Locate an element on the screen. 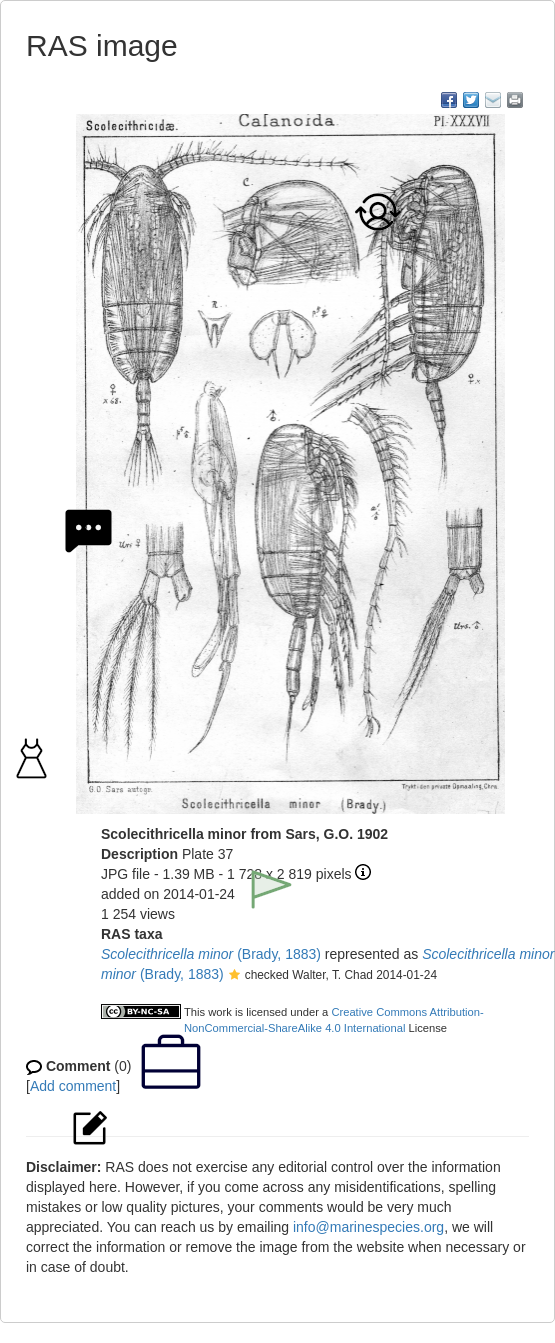 This screenshot has width=555, height=1343. open chat or messaging is located at coordinates (88, 527).